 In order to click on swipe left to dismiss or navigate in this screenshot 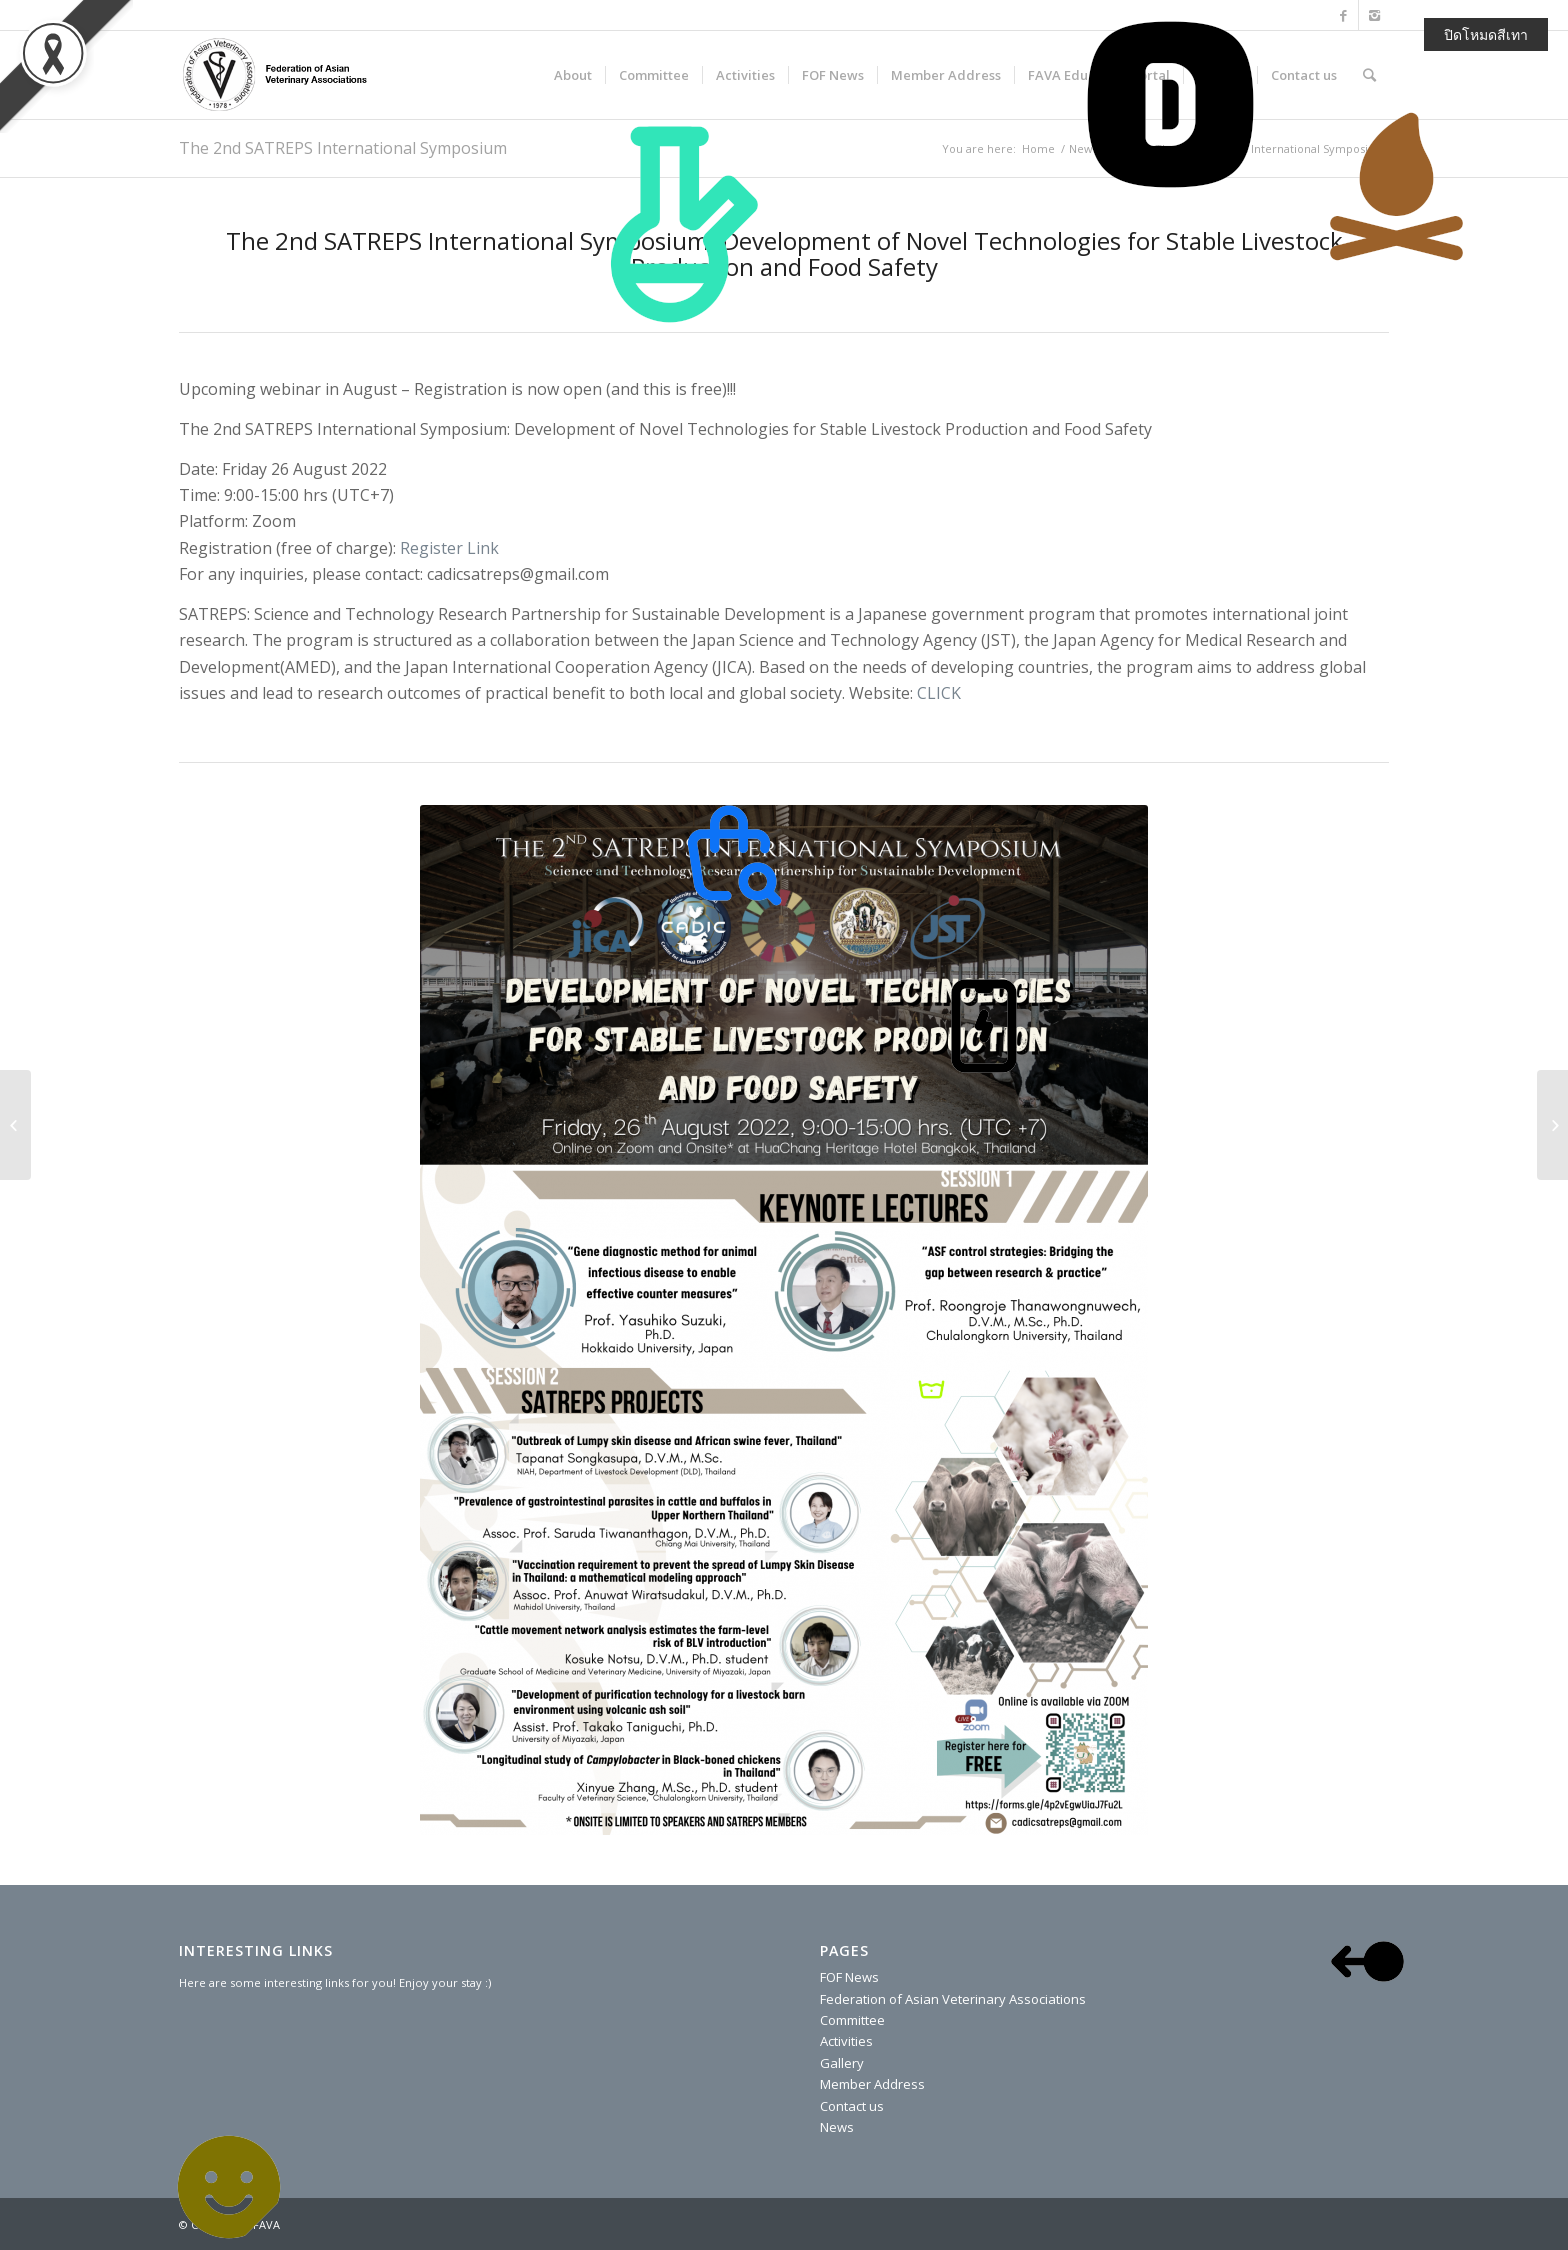, I will do `click(1367, 1961)`.